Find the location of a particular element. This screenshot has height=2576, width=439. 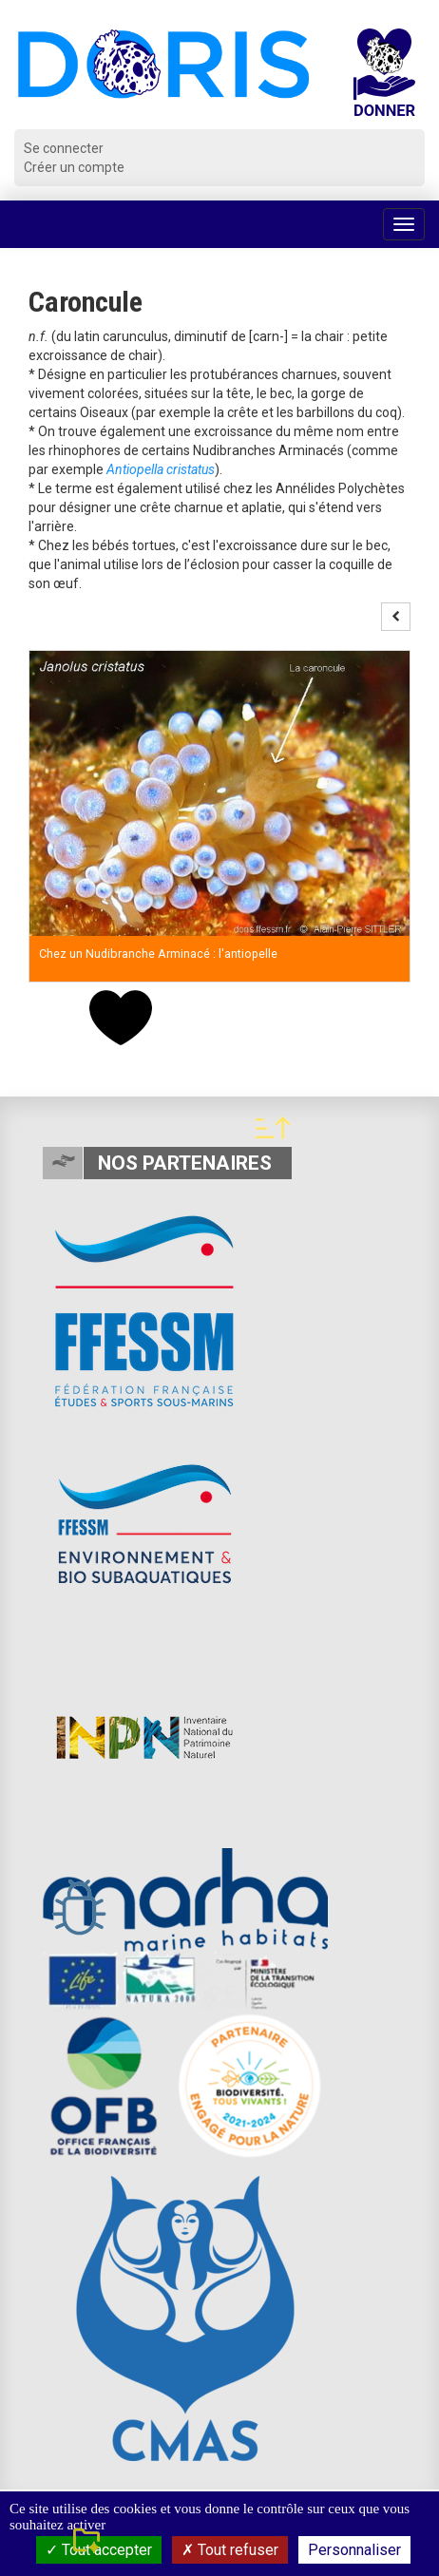

report a bug or issue is located at coordinates (79, 1908).